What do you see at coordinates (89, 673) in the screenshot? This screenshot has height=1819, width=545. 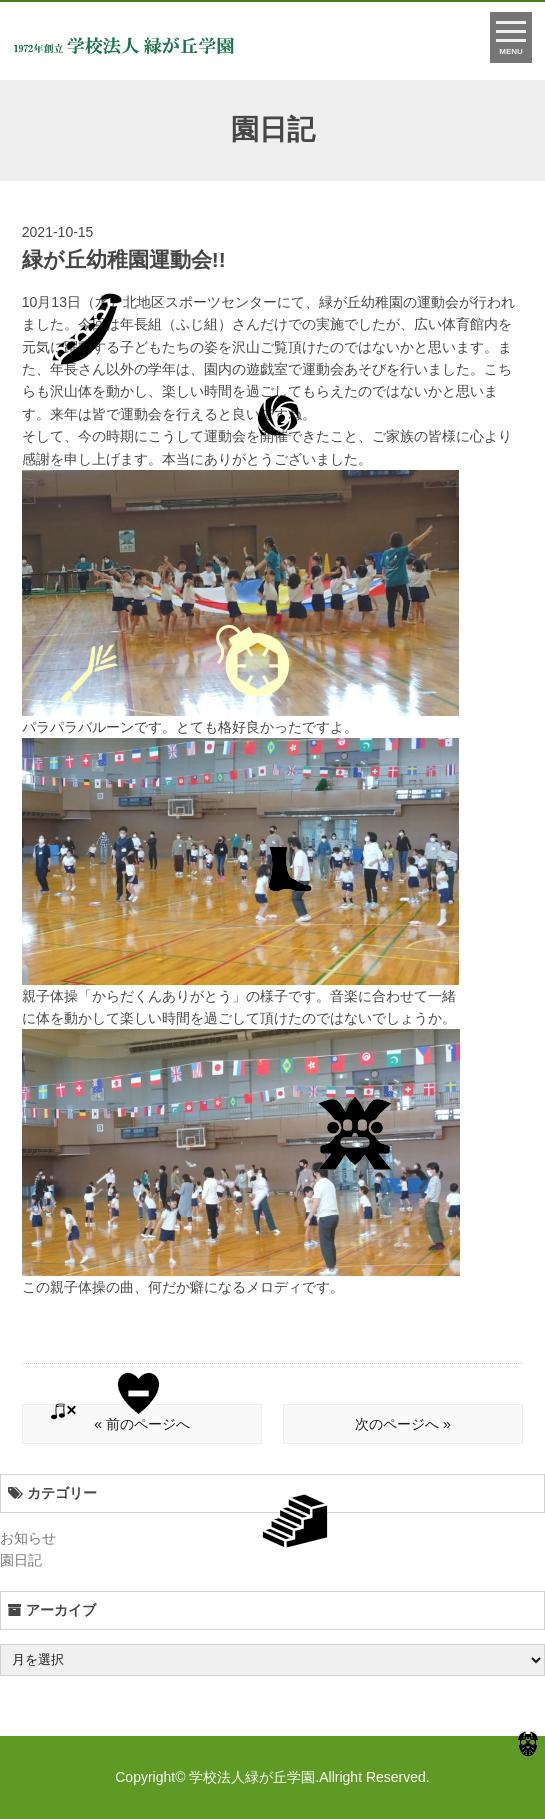 I see `select leek ingredient in cooking game` at bounding box center [89, 673].